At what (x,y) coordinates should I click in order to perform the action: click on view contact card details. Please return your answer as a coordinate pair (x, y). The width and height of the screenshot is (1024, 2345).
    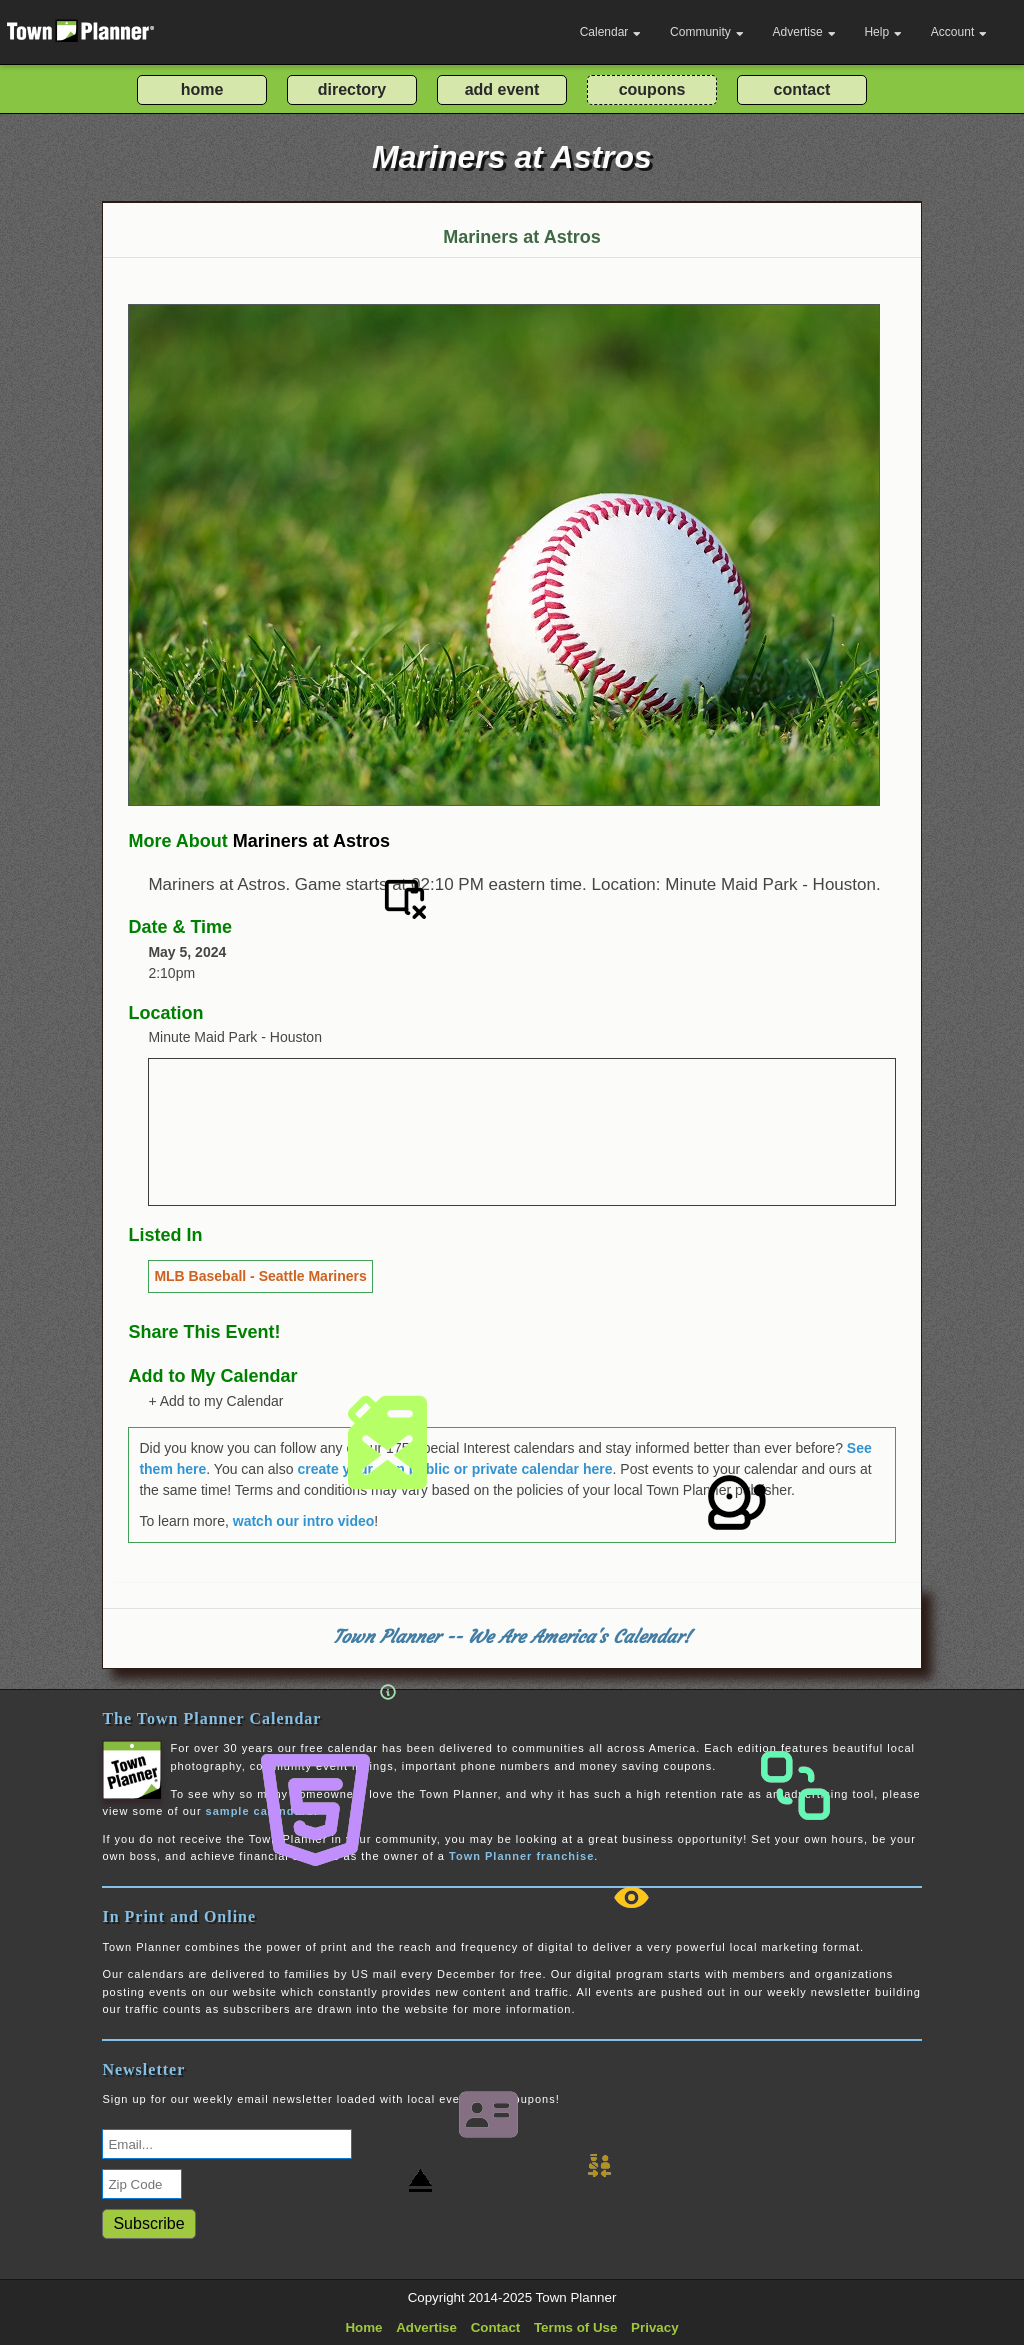
    Looking at the image, I should click on (488, 2114).